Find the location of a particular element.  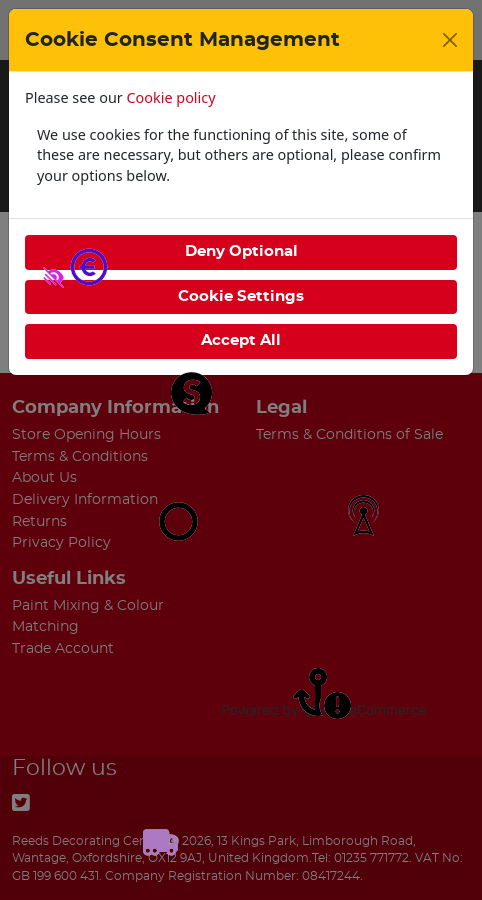

open the Speakap app is located at coordinates (191, 393).